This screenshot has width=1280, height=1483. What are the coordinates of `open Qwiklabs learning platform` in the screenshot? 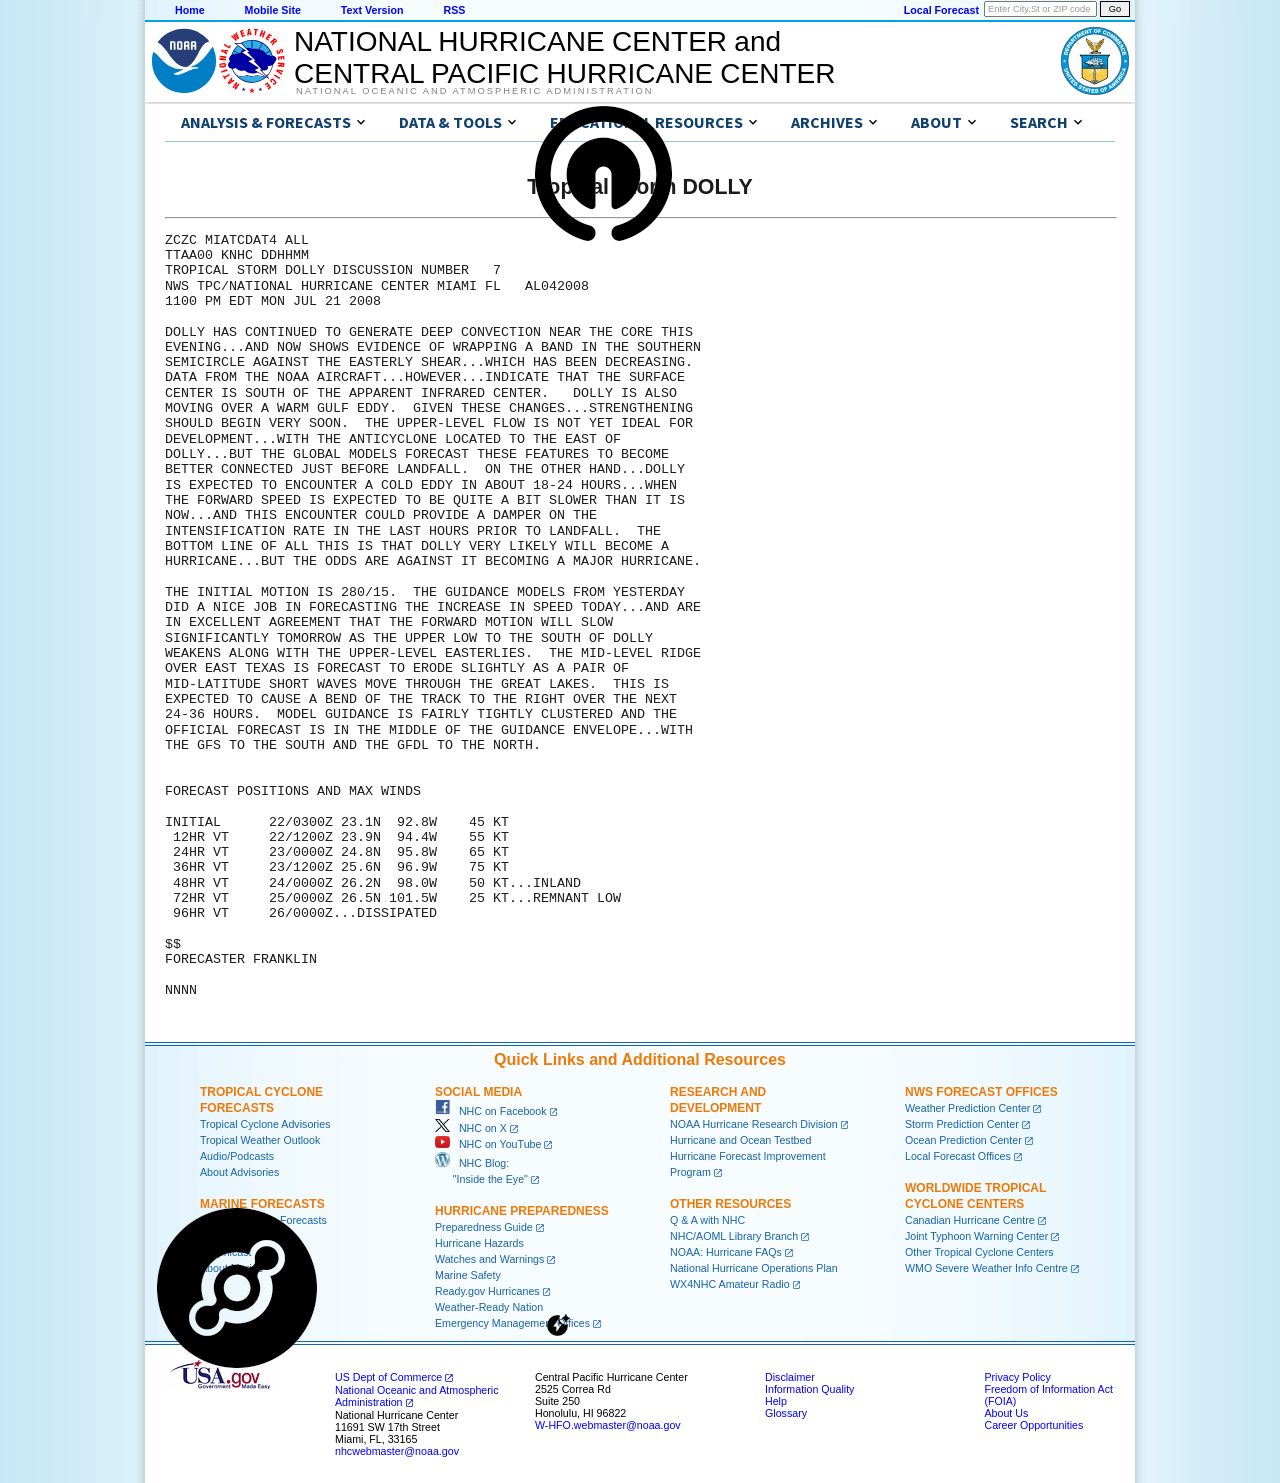 It's located at (603, 173).